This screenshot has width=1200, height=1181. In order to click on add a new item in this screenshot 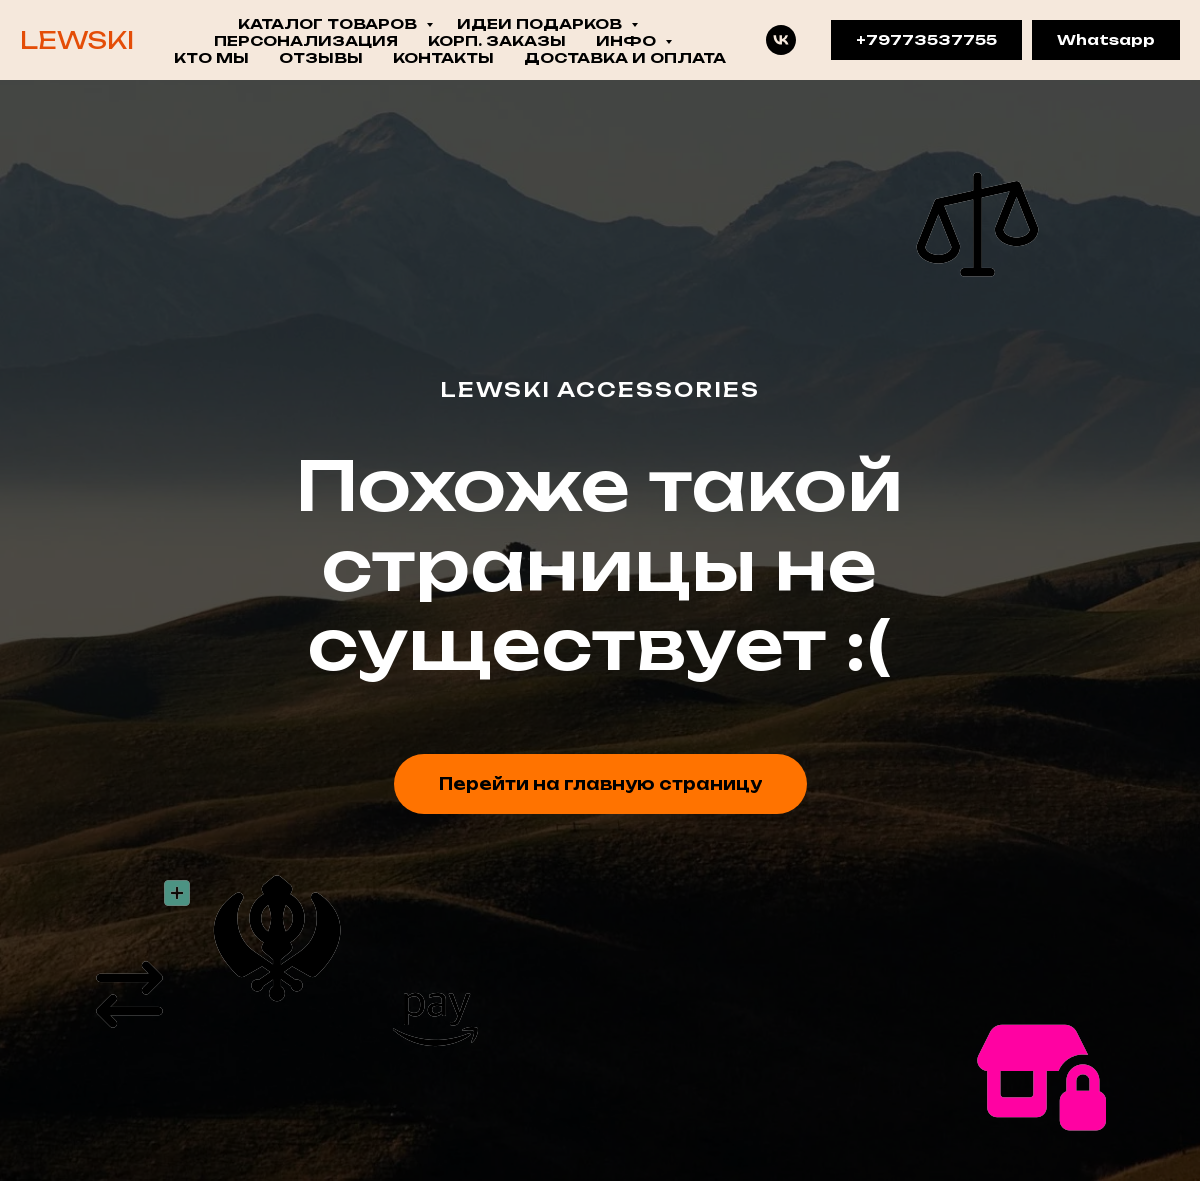, I will do `click(177, 893)`.